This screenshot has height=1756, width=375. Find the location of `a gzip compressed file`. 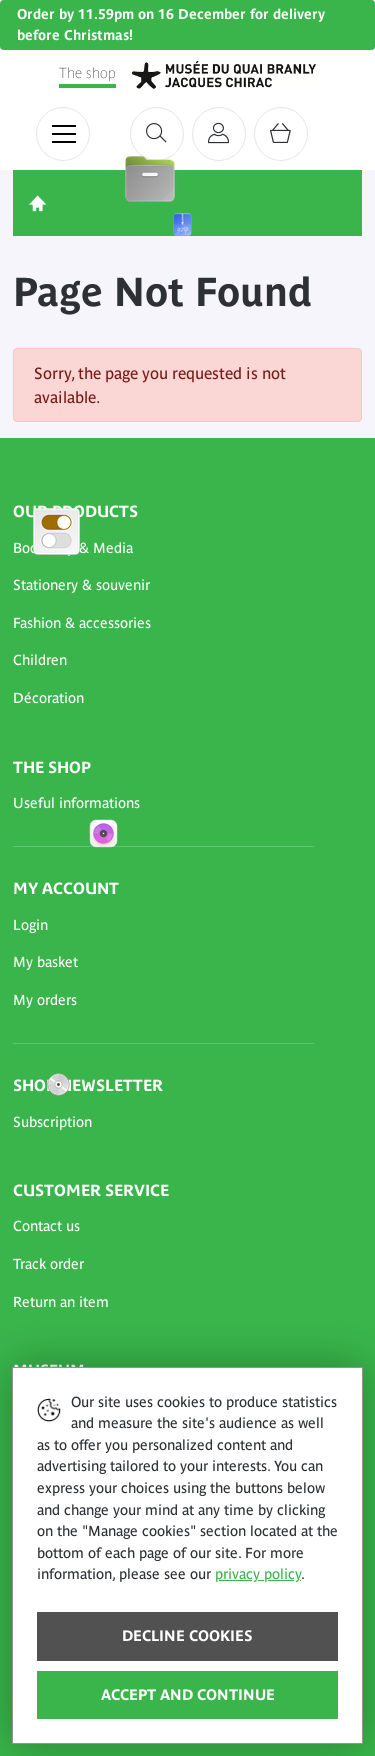

a gzip compressed file is located at coordinates (182, 224).